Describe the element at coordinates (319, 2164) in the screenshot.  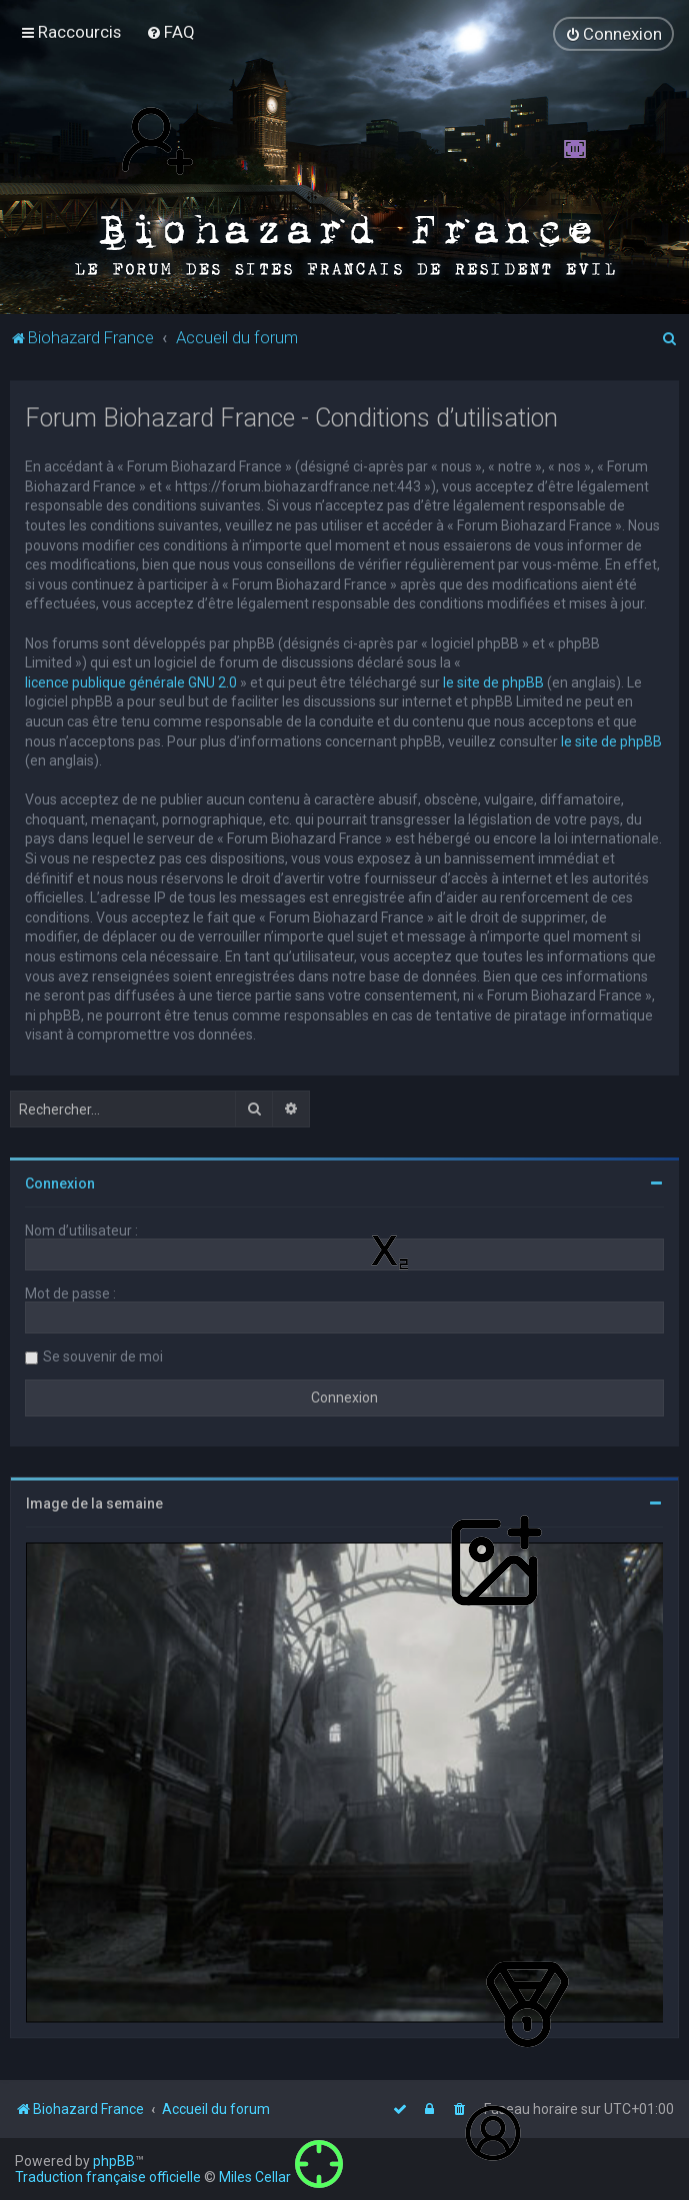
I see `center map on current location` at that location.